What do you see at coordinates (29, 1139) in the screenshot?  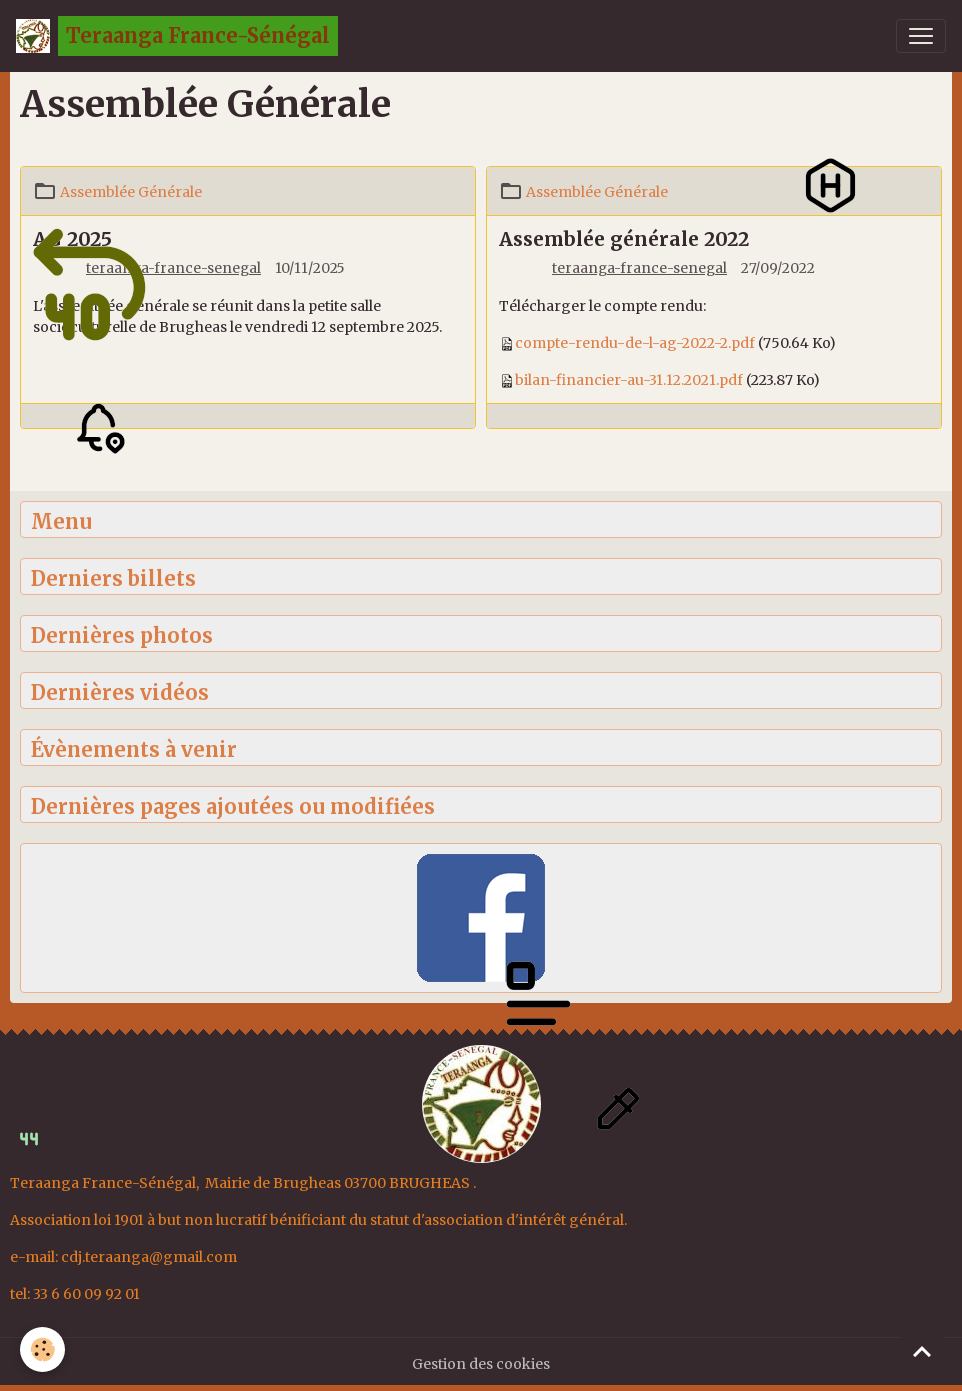 I see `indicates item number 44 in a list or sequence` at bounding box center [29, 1139].